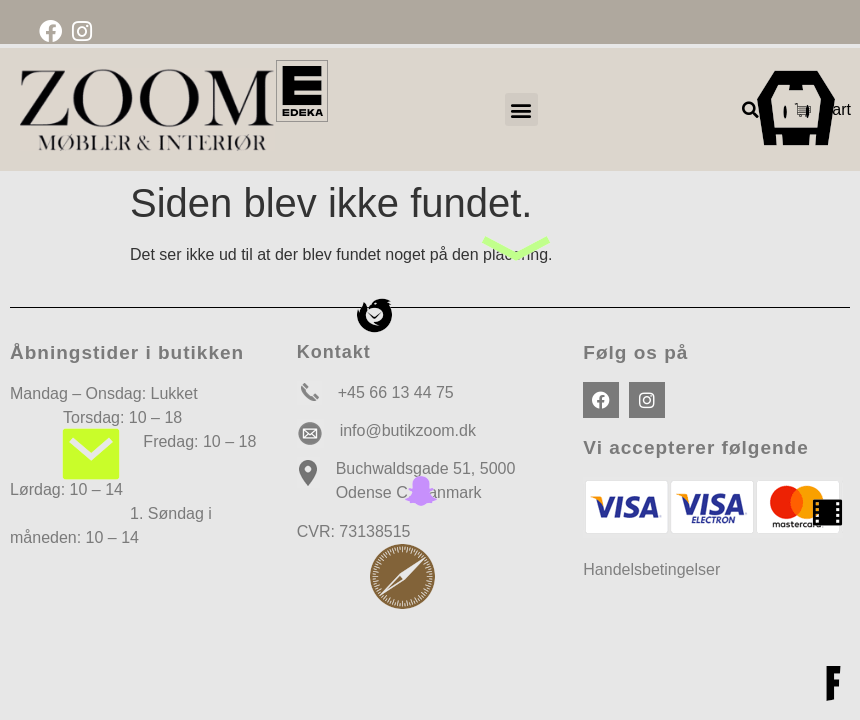  Describe the element at coordinates (374, 315) in the screenshot. I see `open Mozilla Thunderbird email client` at that location.